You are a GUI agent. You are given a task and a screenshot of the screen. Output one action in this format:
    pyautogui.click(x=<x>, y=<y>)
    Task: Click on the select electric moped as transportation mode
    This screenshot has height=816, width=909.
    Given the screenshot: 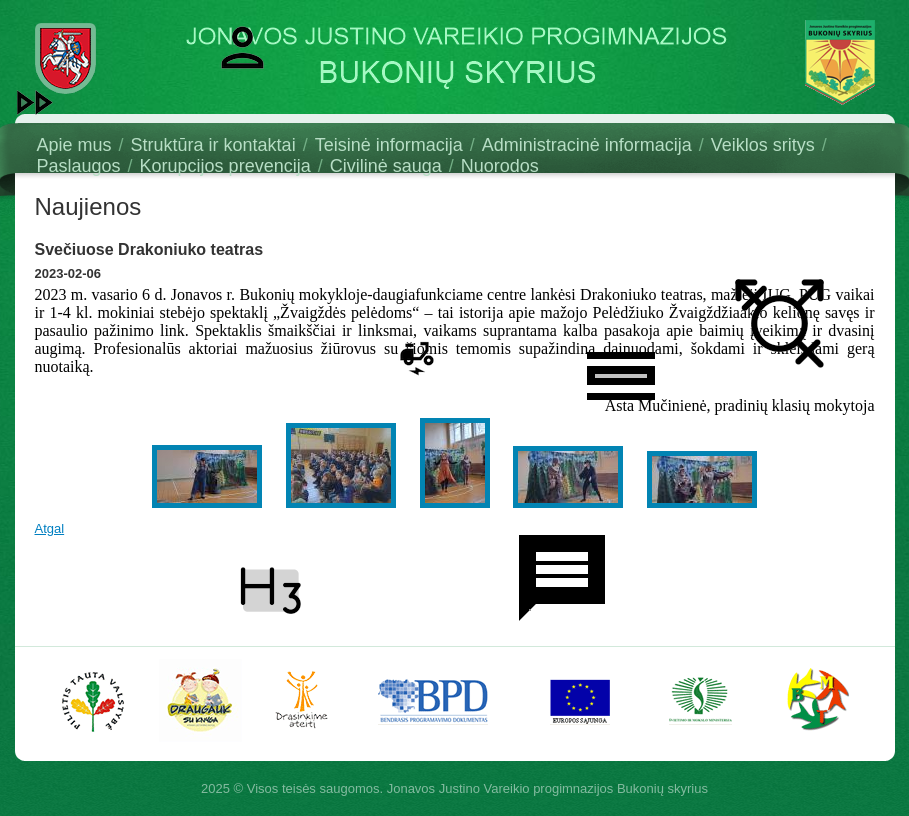 What is the action you would take?
    pyautogui.click(x=417, y=357)
    